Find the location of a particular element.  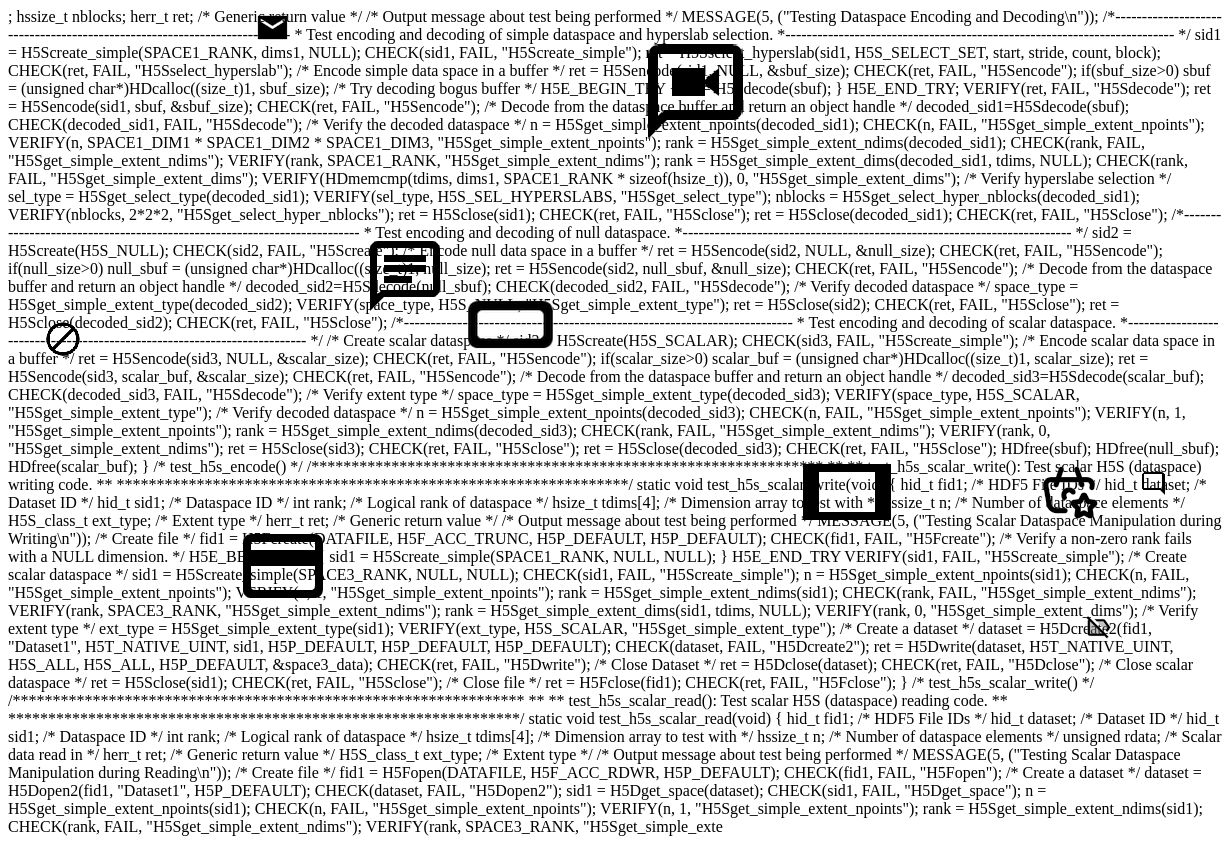

switch to landscape orientation mode is located at coordinates (847, 492).